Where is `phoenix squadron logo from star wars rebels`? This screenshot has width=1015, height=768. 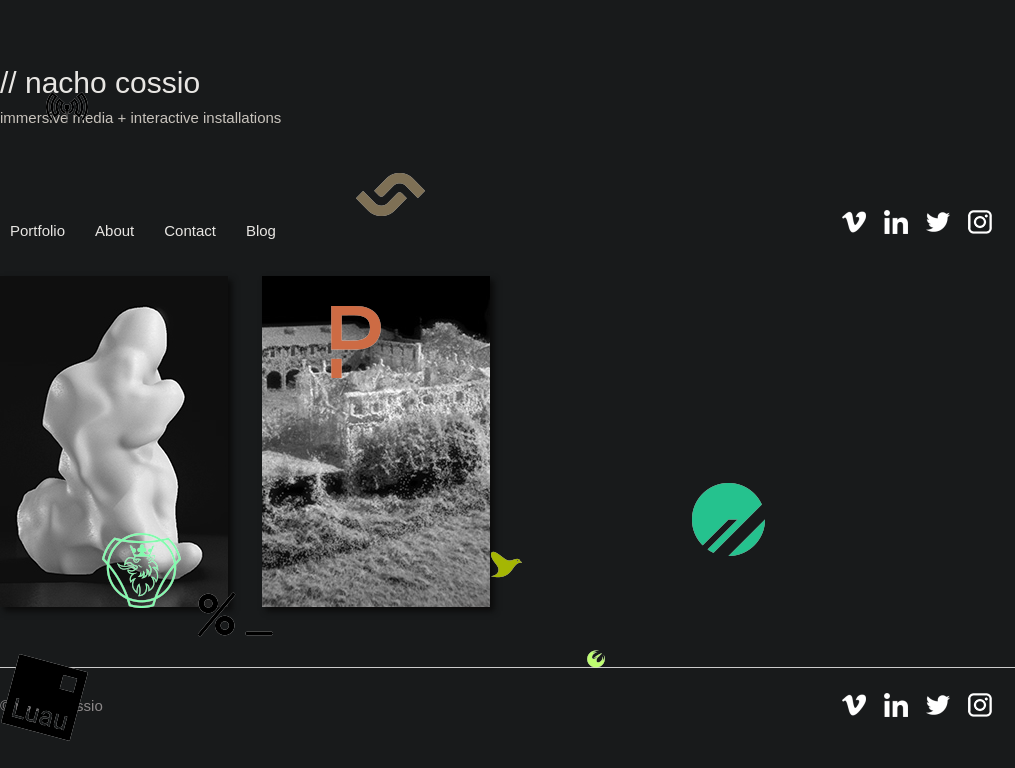 phoenix squadron logo from star wars rebels is located at coordinates (596, 659).